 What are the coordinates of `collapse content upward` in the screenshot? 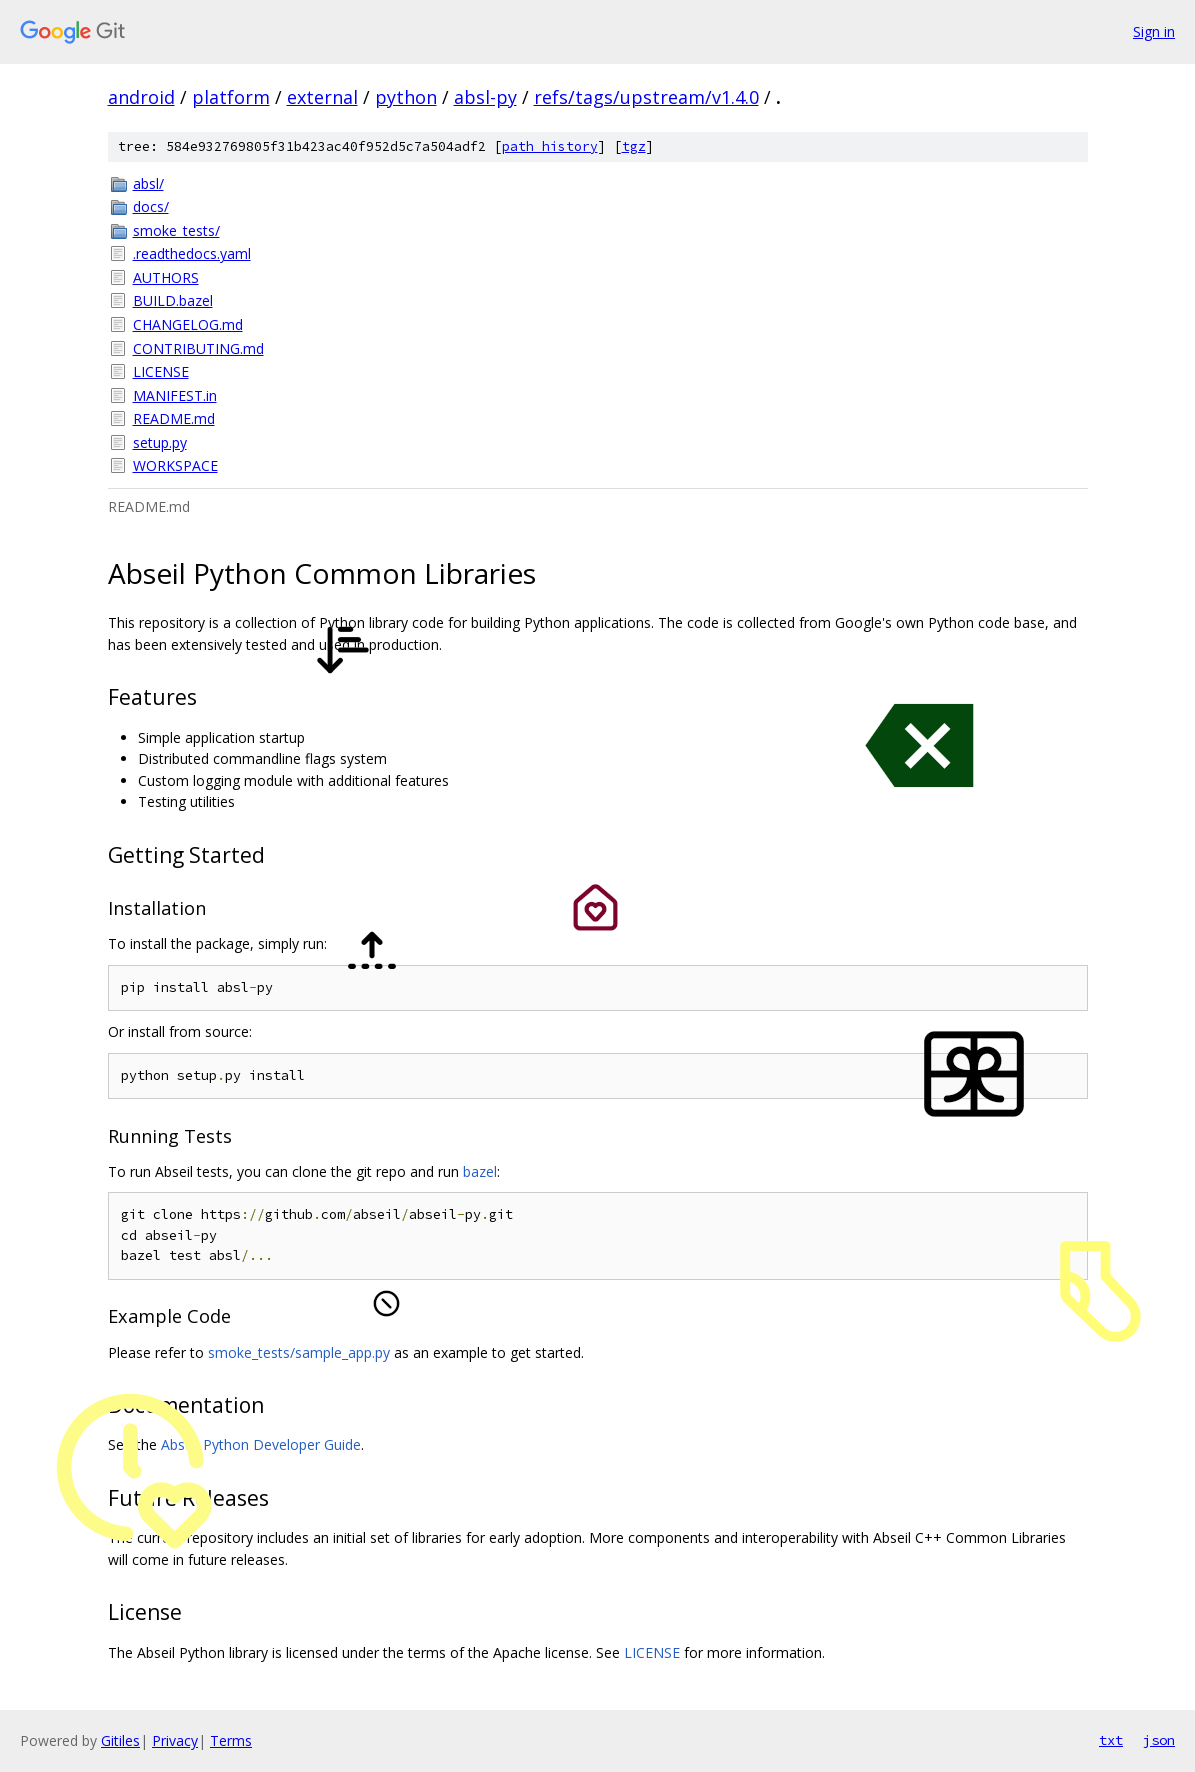 It's located at (372, 953).